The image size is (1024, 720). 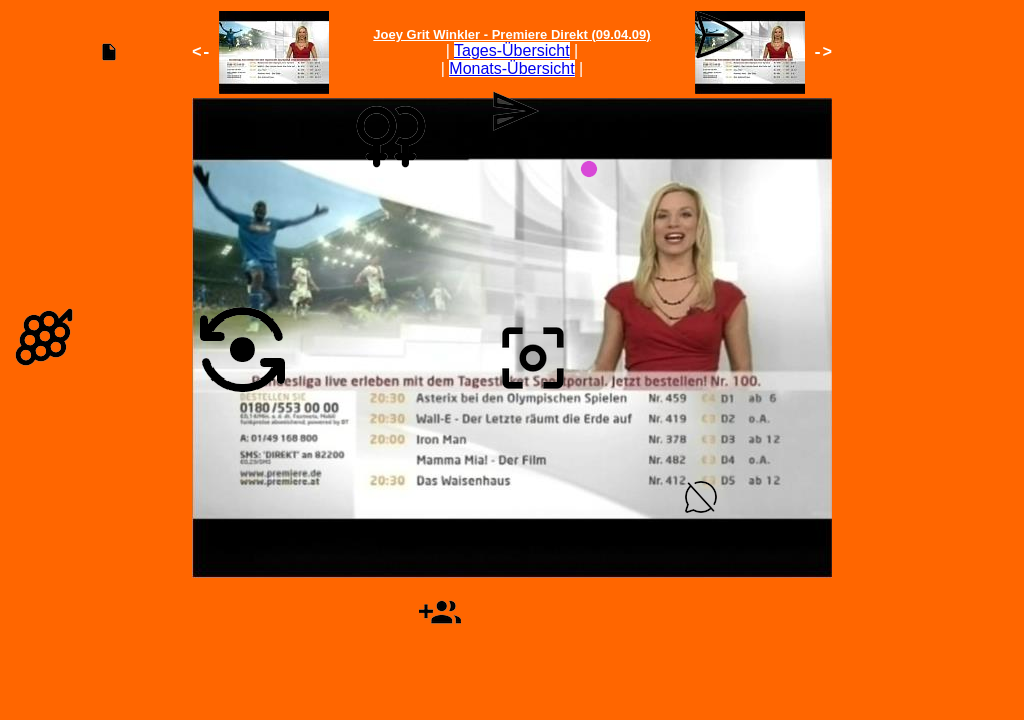 What do you see at coordinates (44, 337) in the screenshot?
I see `indicates grape or wine-related content` at bounding box center [44, 337].